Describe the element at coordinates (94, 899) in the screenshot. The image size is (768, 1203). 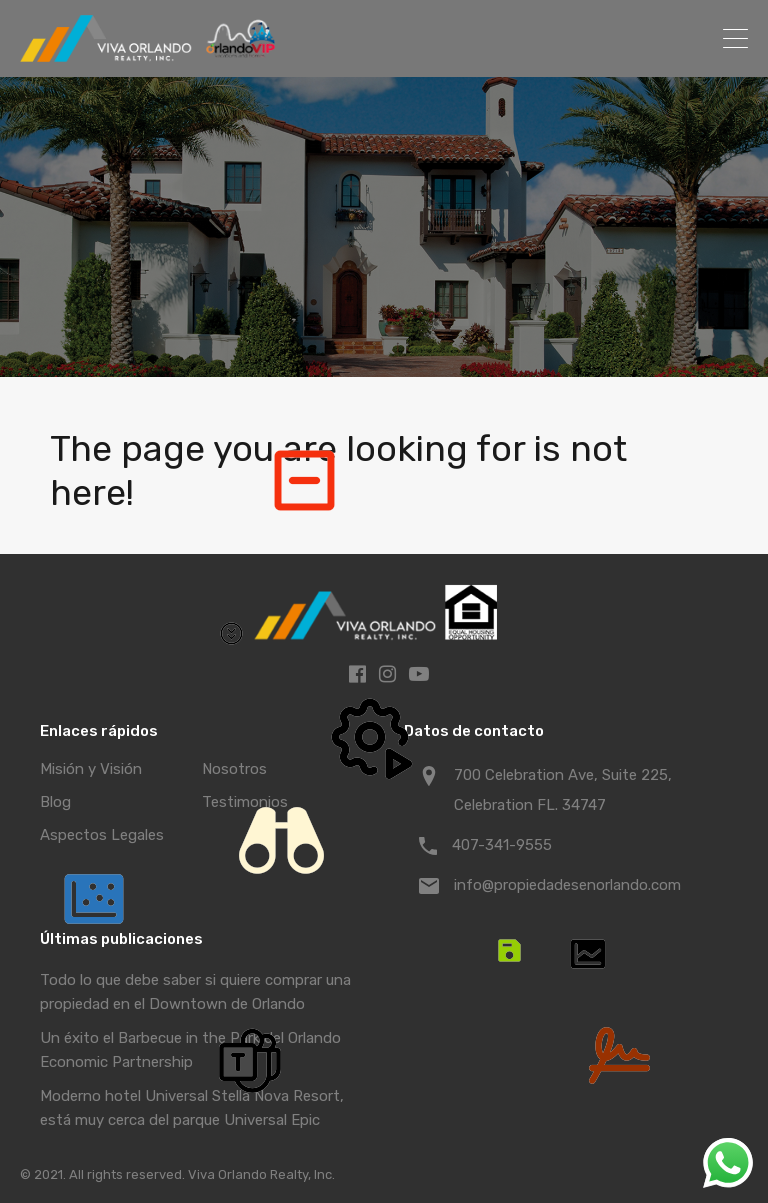
I see `view scatter plot data visualization` at that location.